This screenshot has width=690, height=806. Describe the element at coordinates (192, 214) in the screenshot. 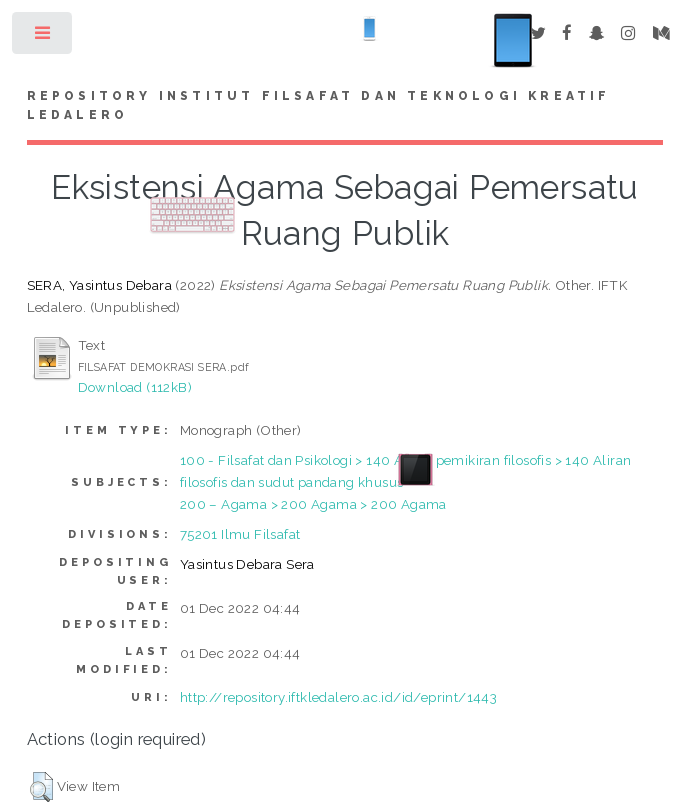

I see `connect a bluetooth keyboard` at that location.